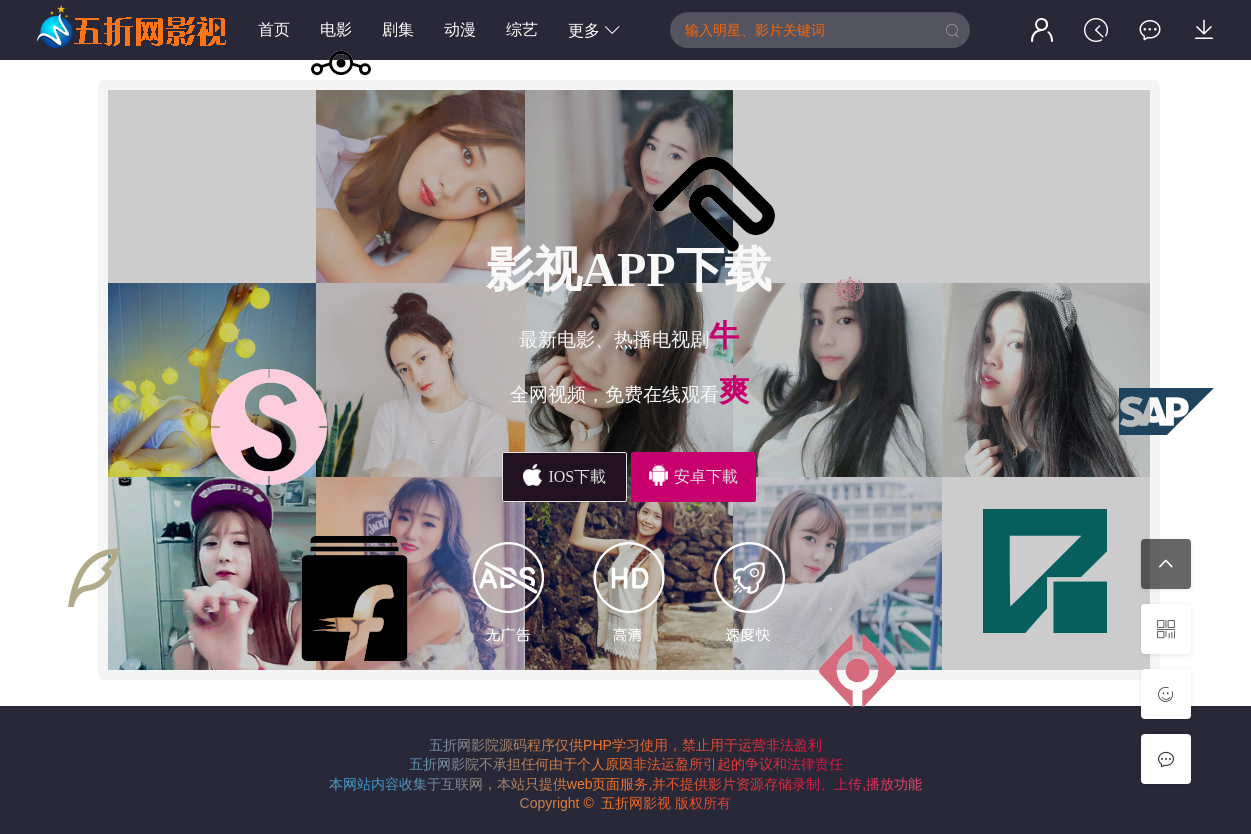  Describe the element at coordinates (850, 289) in the screenshot. I see `world health organization official logo` at that location.